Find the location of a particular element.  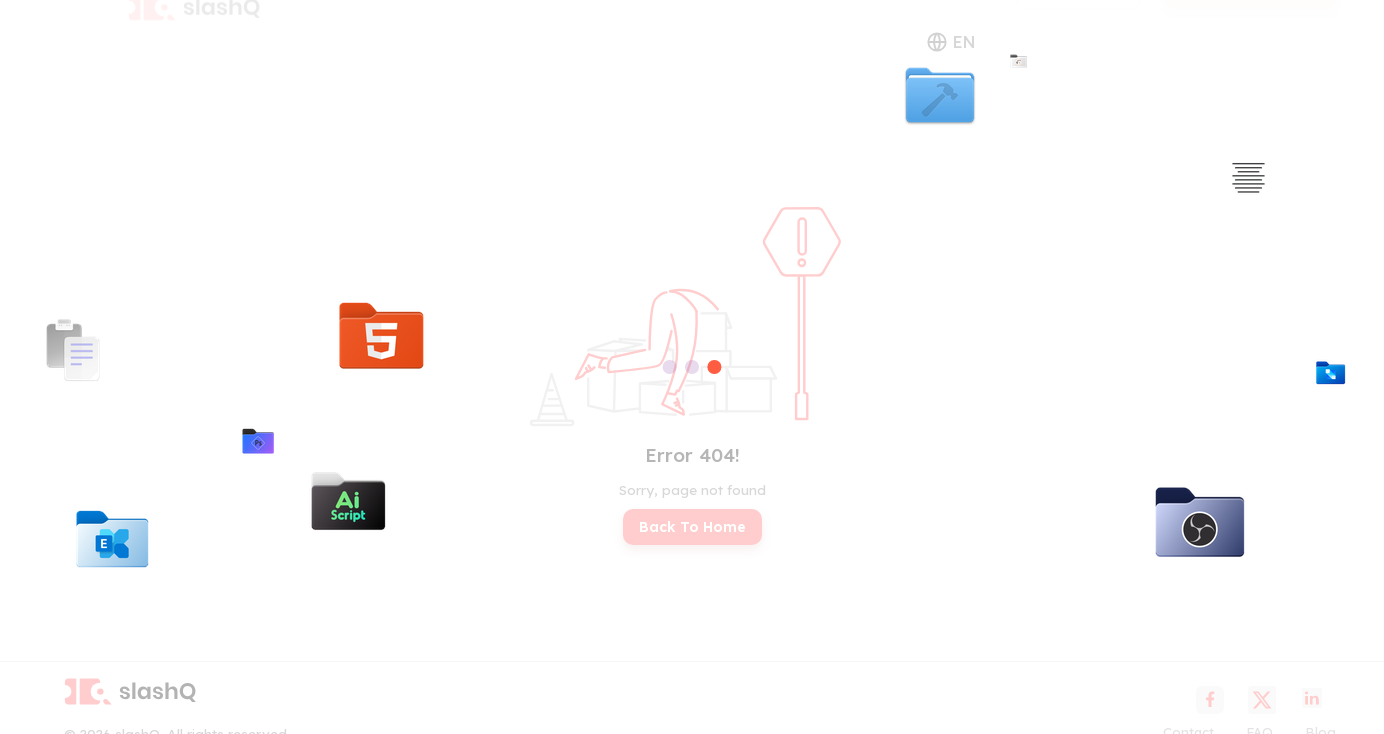

center align text is located at coordinates (1248, 178).